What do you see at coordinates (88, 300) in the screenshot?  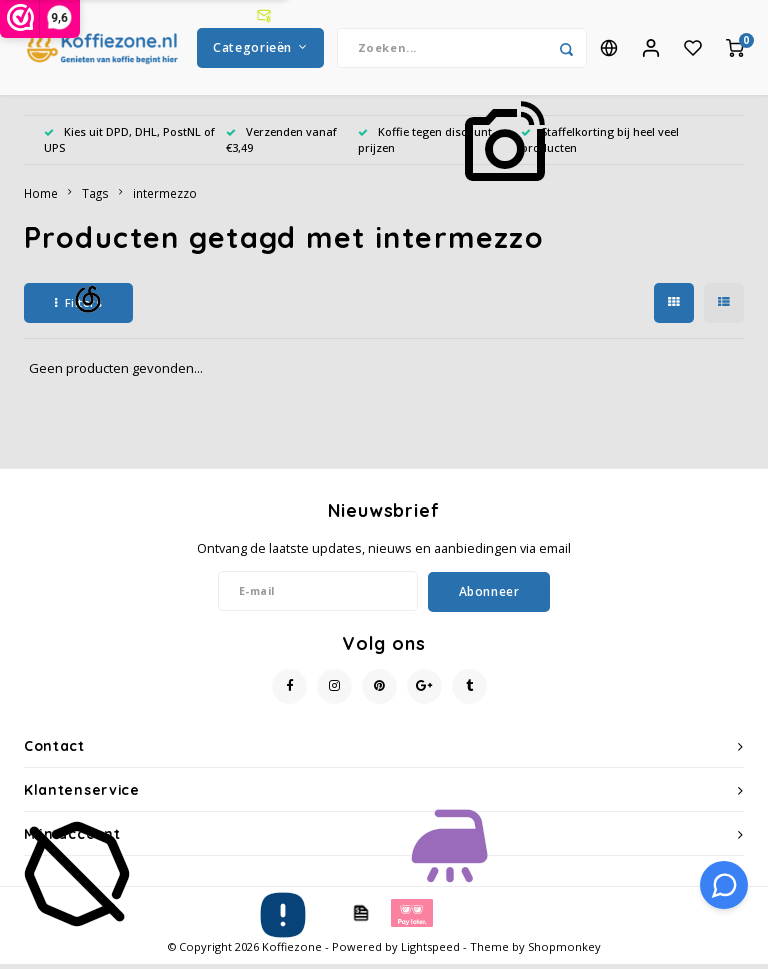 I see `open NetEase Music app` at bounding box center [88, 300].